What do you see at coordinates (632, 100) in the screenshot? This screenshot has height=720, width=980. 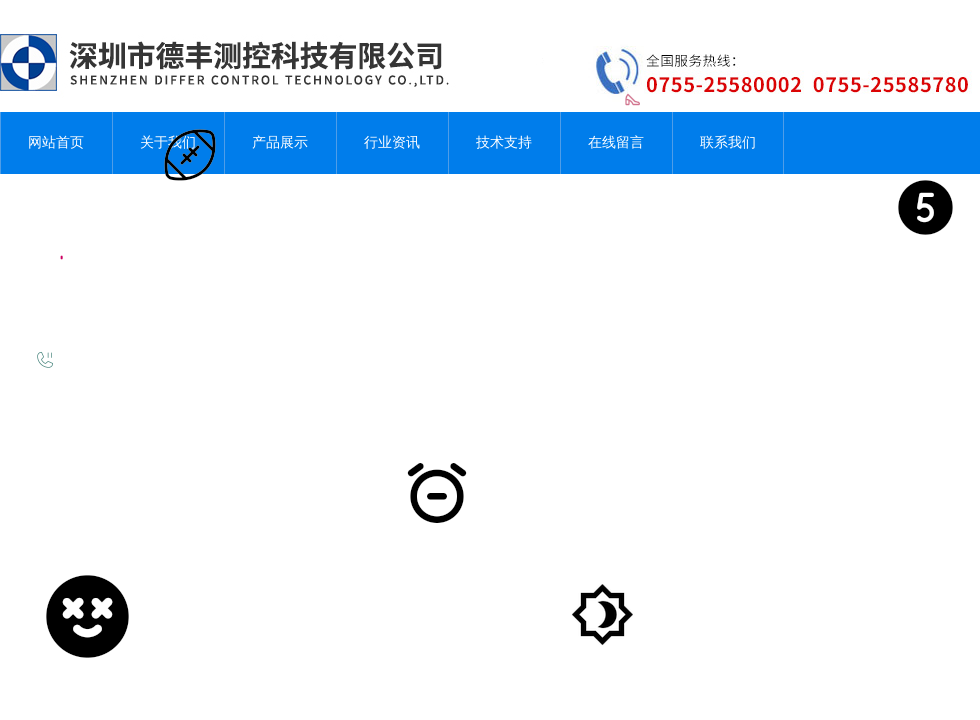 I see `browse women's shoes or footwear` at bounding box center [632, 100].